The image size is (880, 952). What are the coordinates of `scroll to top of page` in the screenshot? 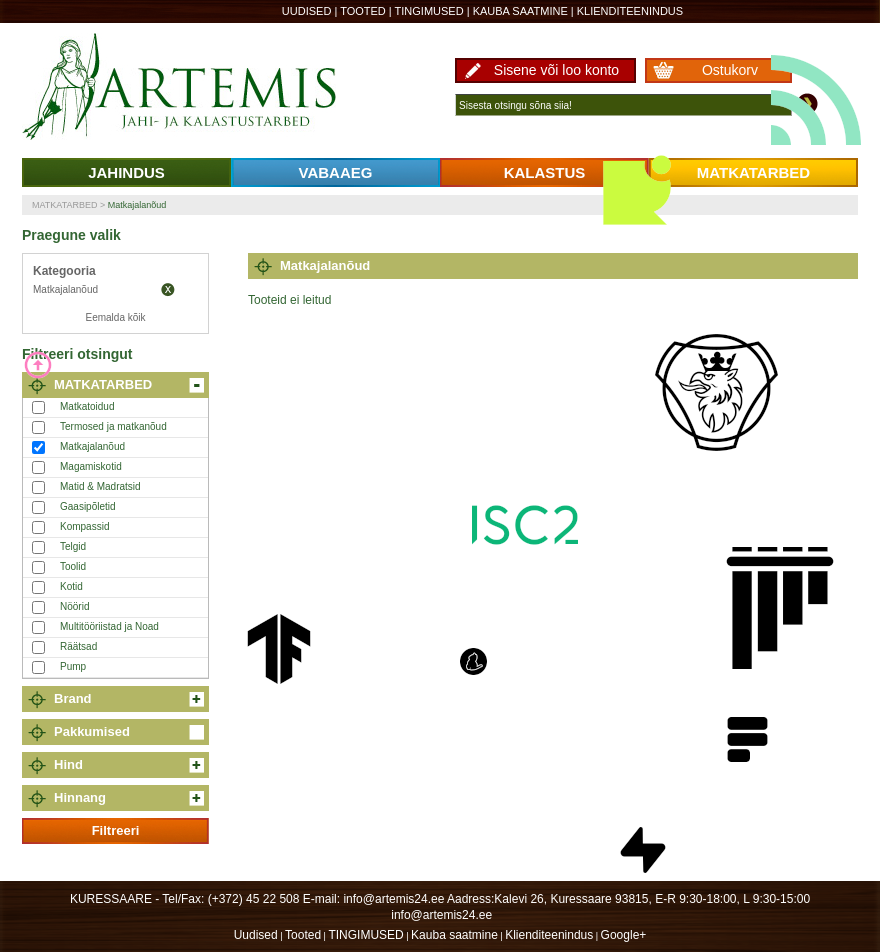 It's located at (38, 365).